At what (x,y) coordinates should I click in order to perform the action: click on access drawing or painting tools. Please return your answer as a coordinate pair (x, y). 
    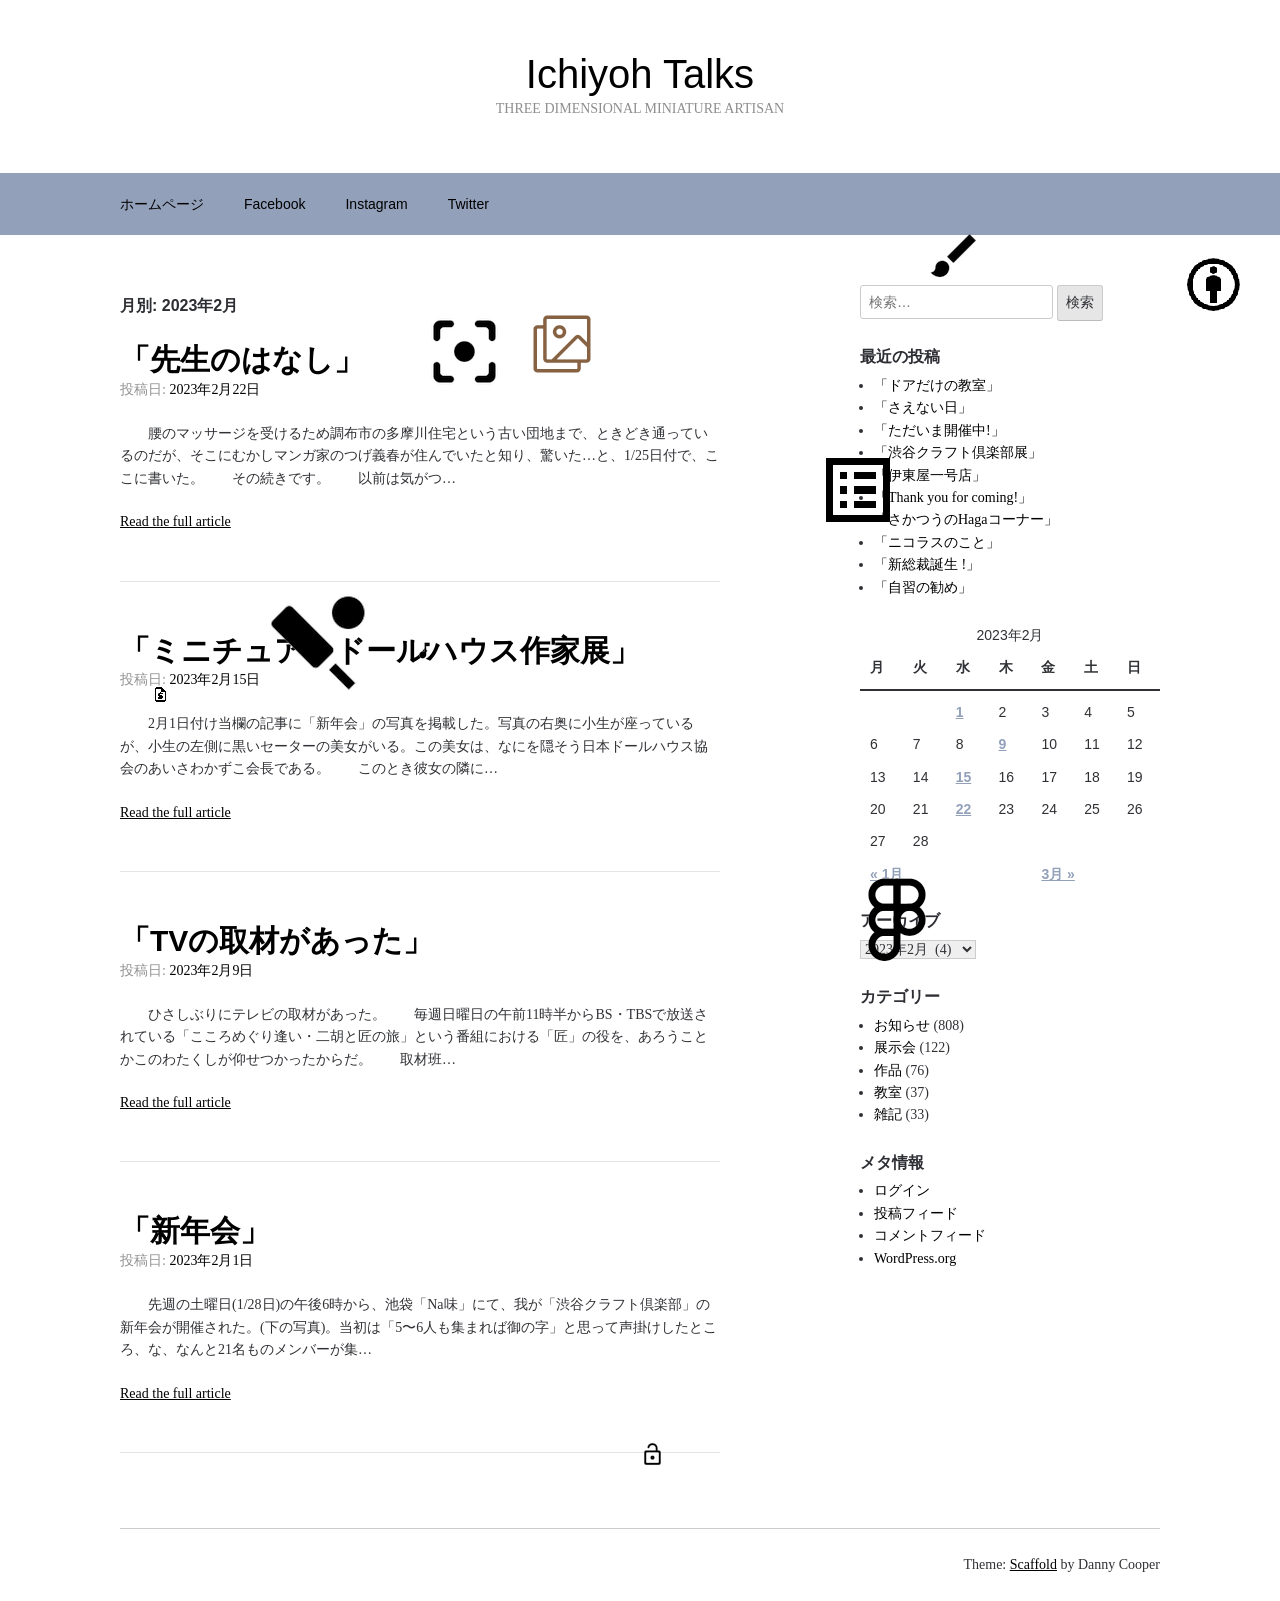
    Looking at the image, I should click on (954, 256).